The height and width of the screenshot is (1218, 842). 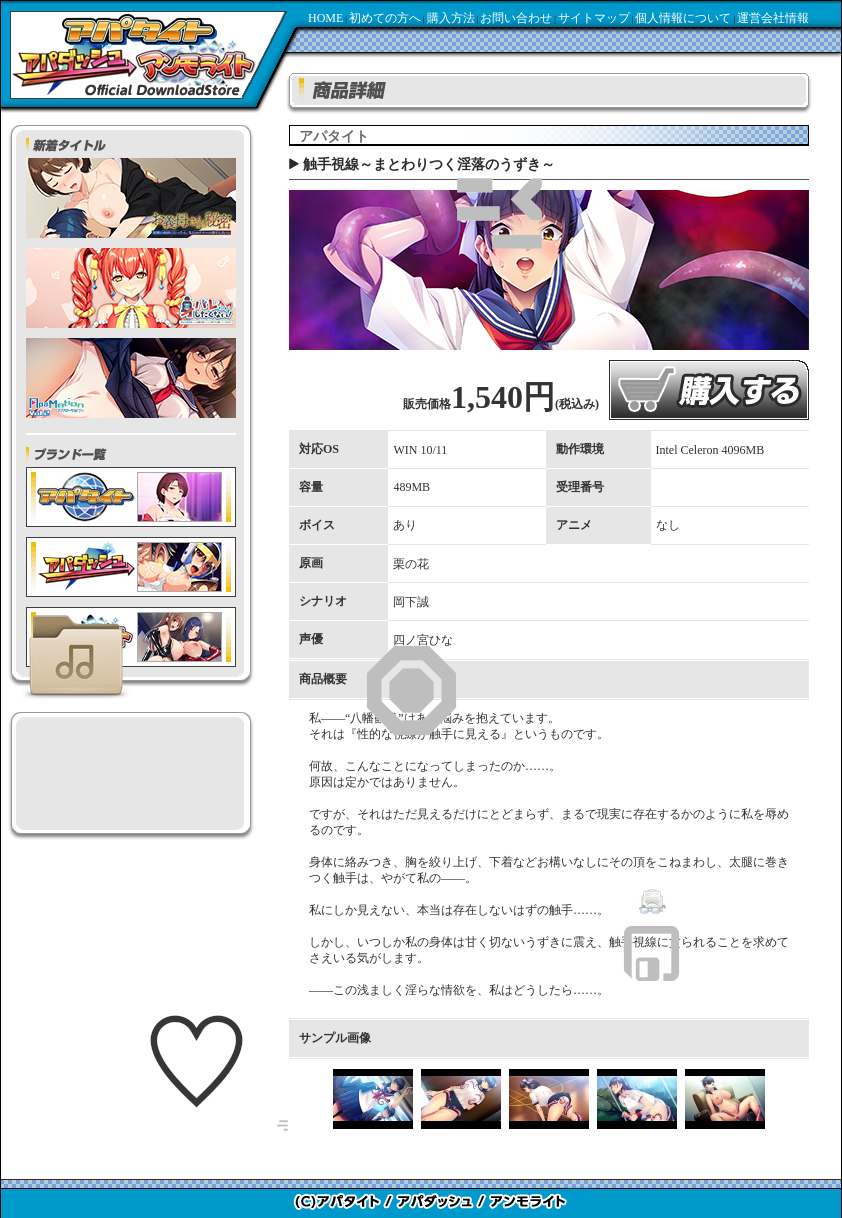 What do you see at coordinates (499, 213) in the screenshot?
I see `decrease text indentation` at bounding box center [499, 213].